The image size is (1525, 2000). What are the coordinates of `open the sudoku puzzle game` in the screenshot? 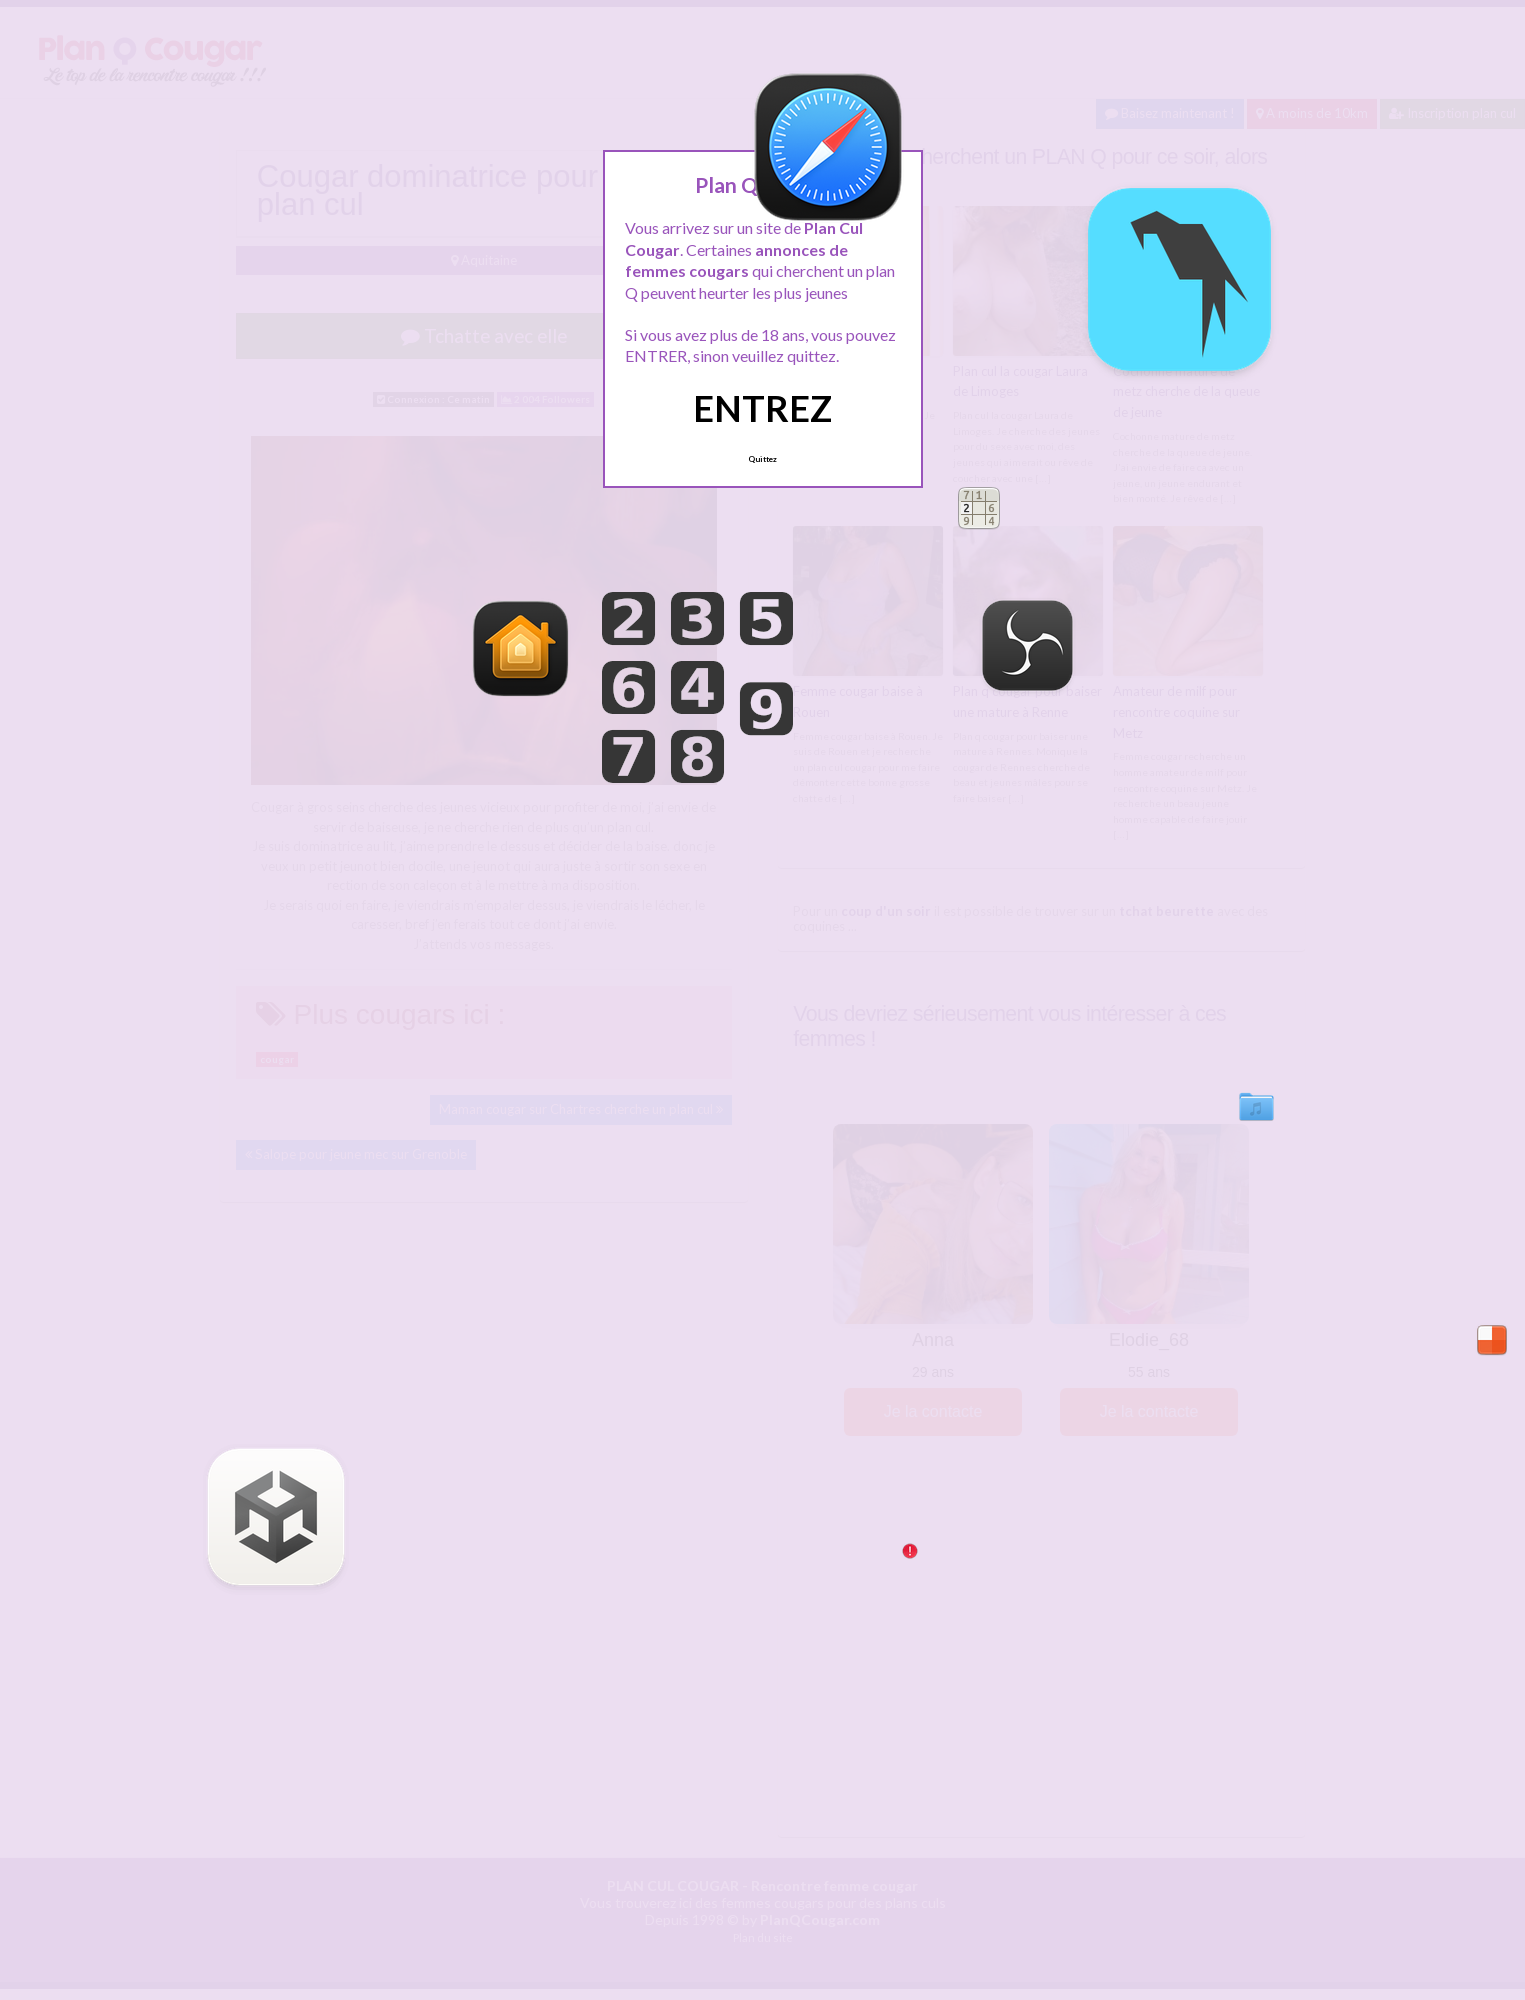 It's located at (979, 508).